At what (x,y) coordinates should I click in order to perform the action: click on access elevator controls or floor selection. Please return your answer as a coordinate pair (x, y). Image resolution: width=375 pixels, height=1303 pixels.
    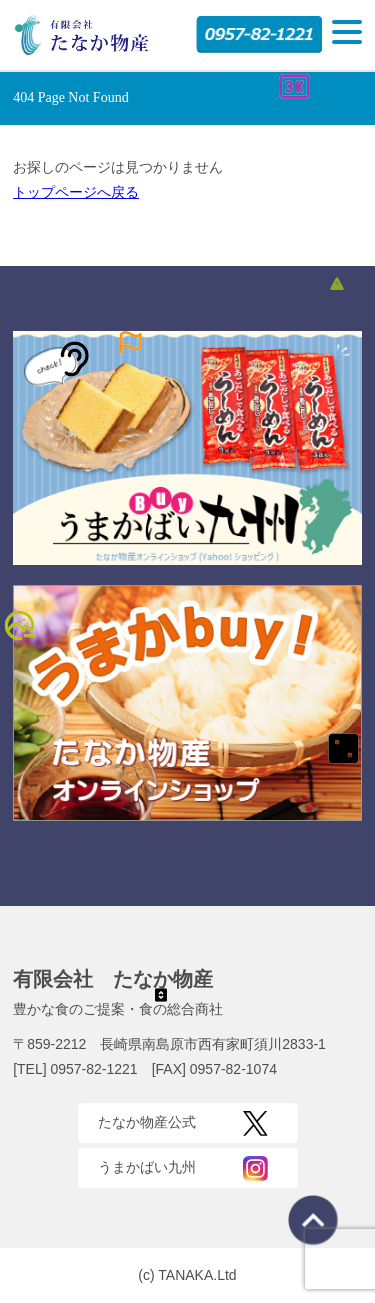
    Looking at the image, I should click on (161, 995).